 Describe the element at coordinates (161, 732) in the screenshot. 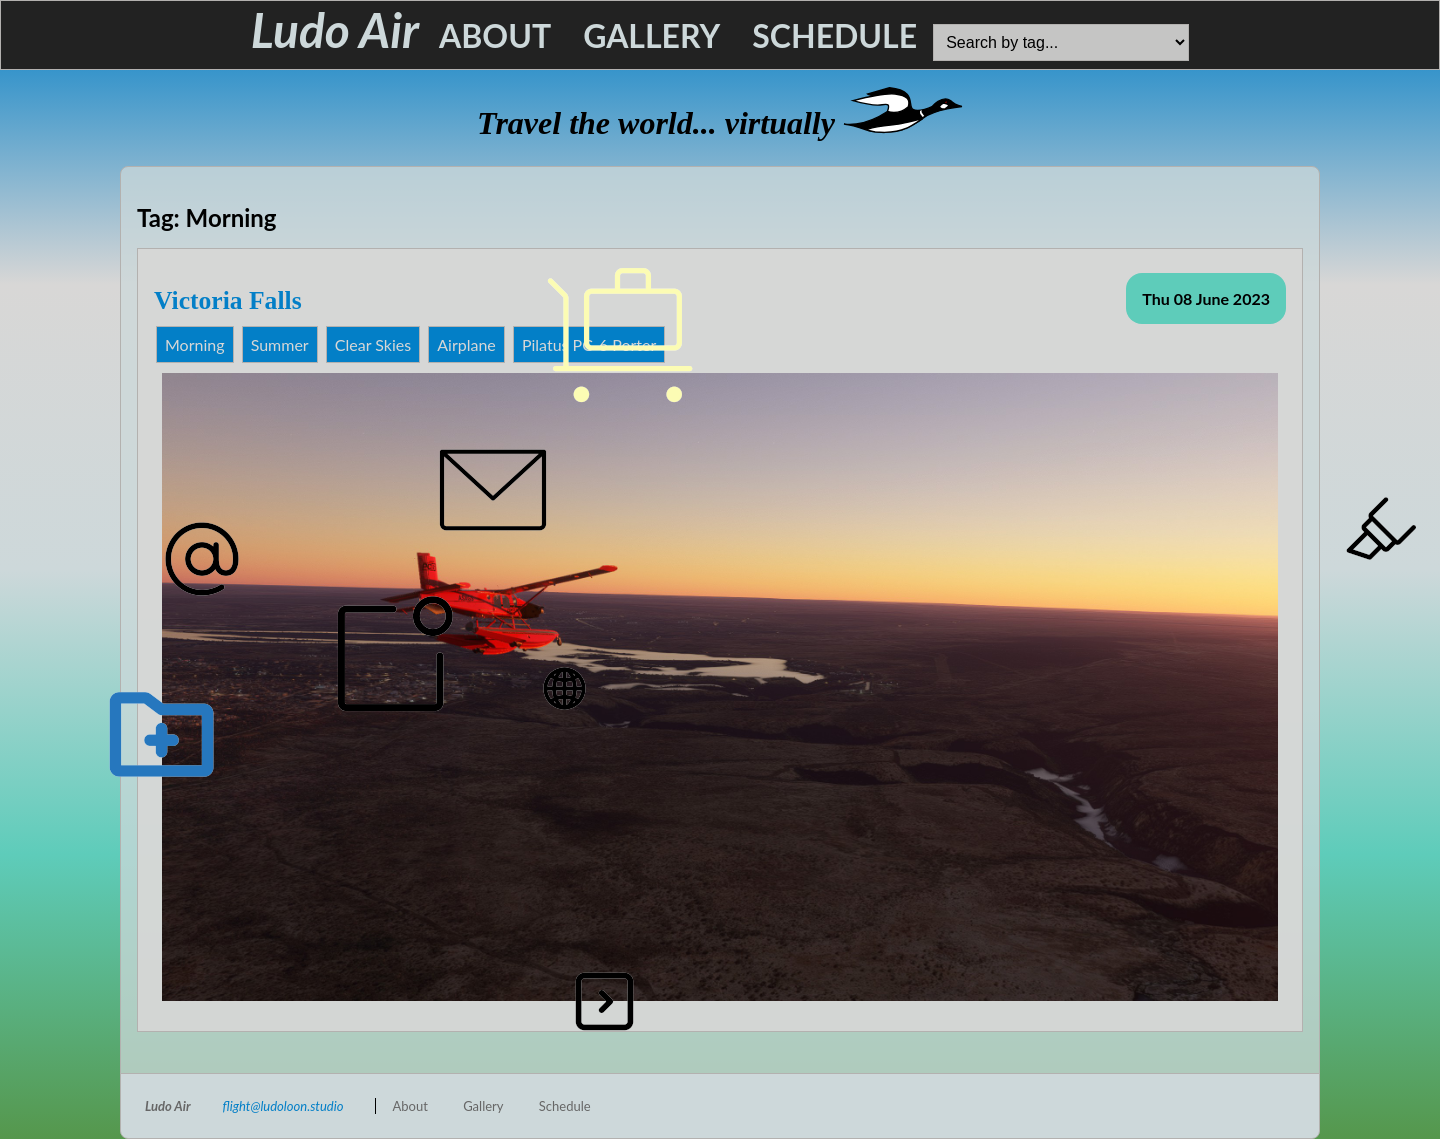

I see `create a new folder` at that location.